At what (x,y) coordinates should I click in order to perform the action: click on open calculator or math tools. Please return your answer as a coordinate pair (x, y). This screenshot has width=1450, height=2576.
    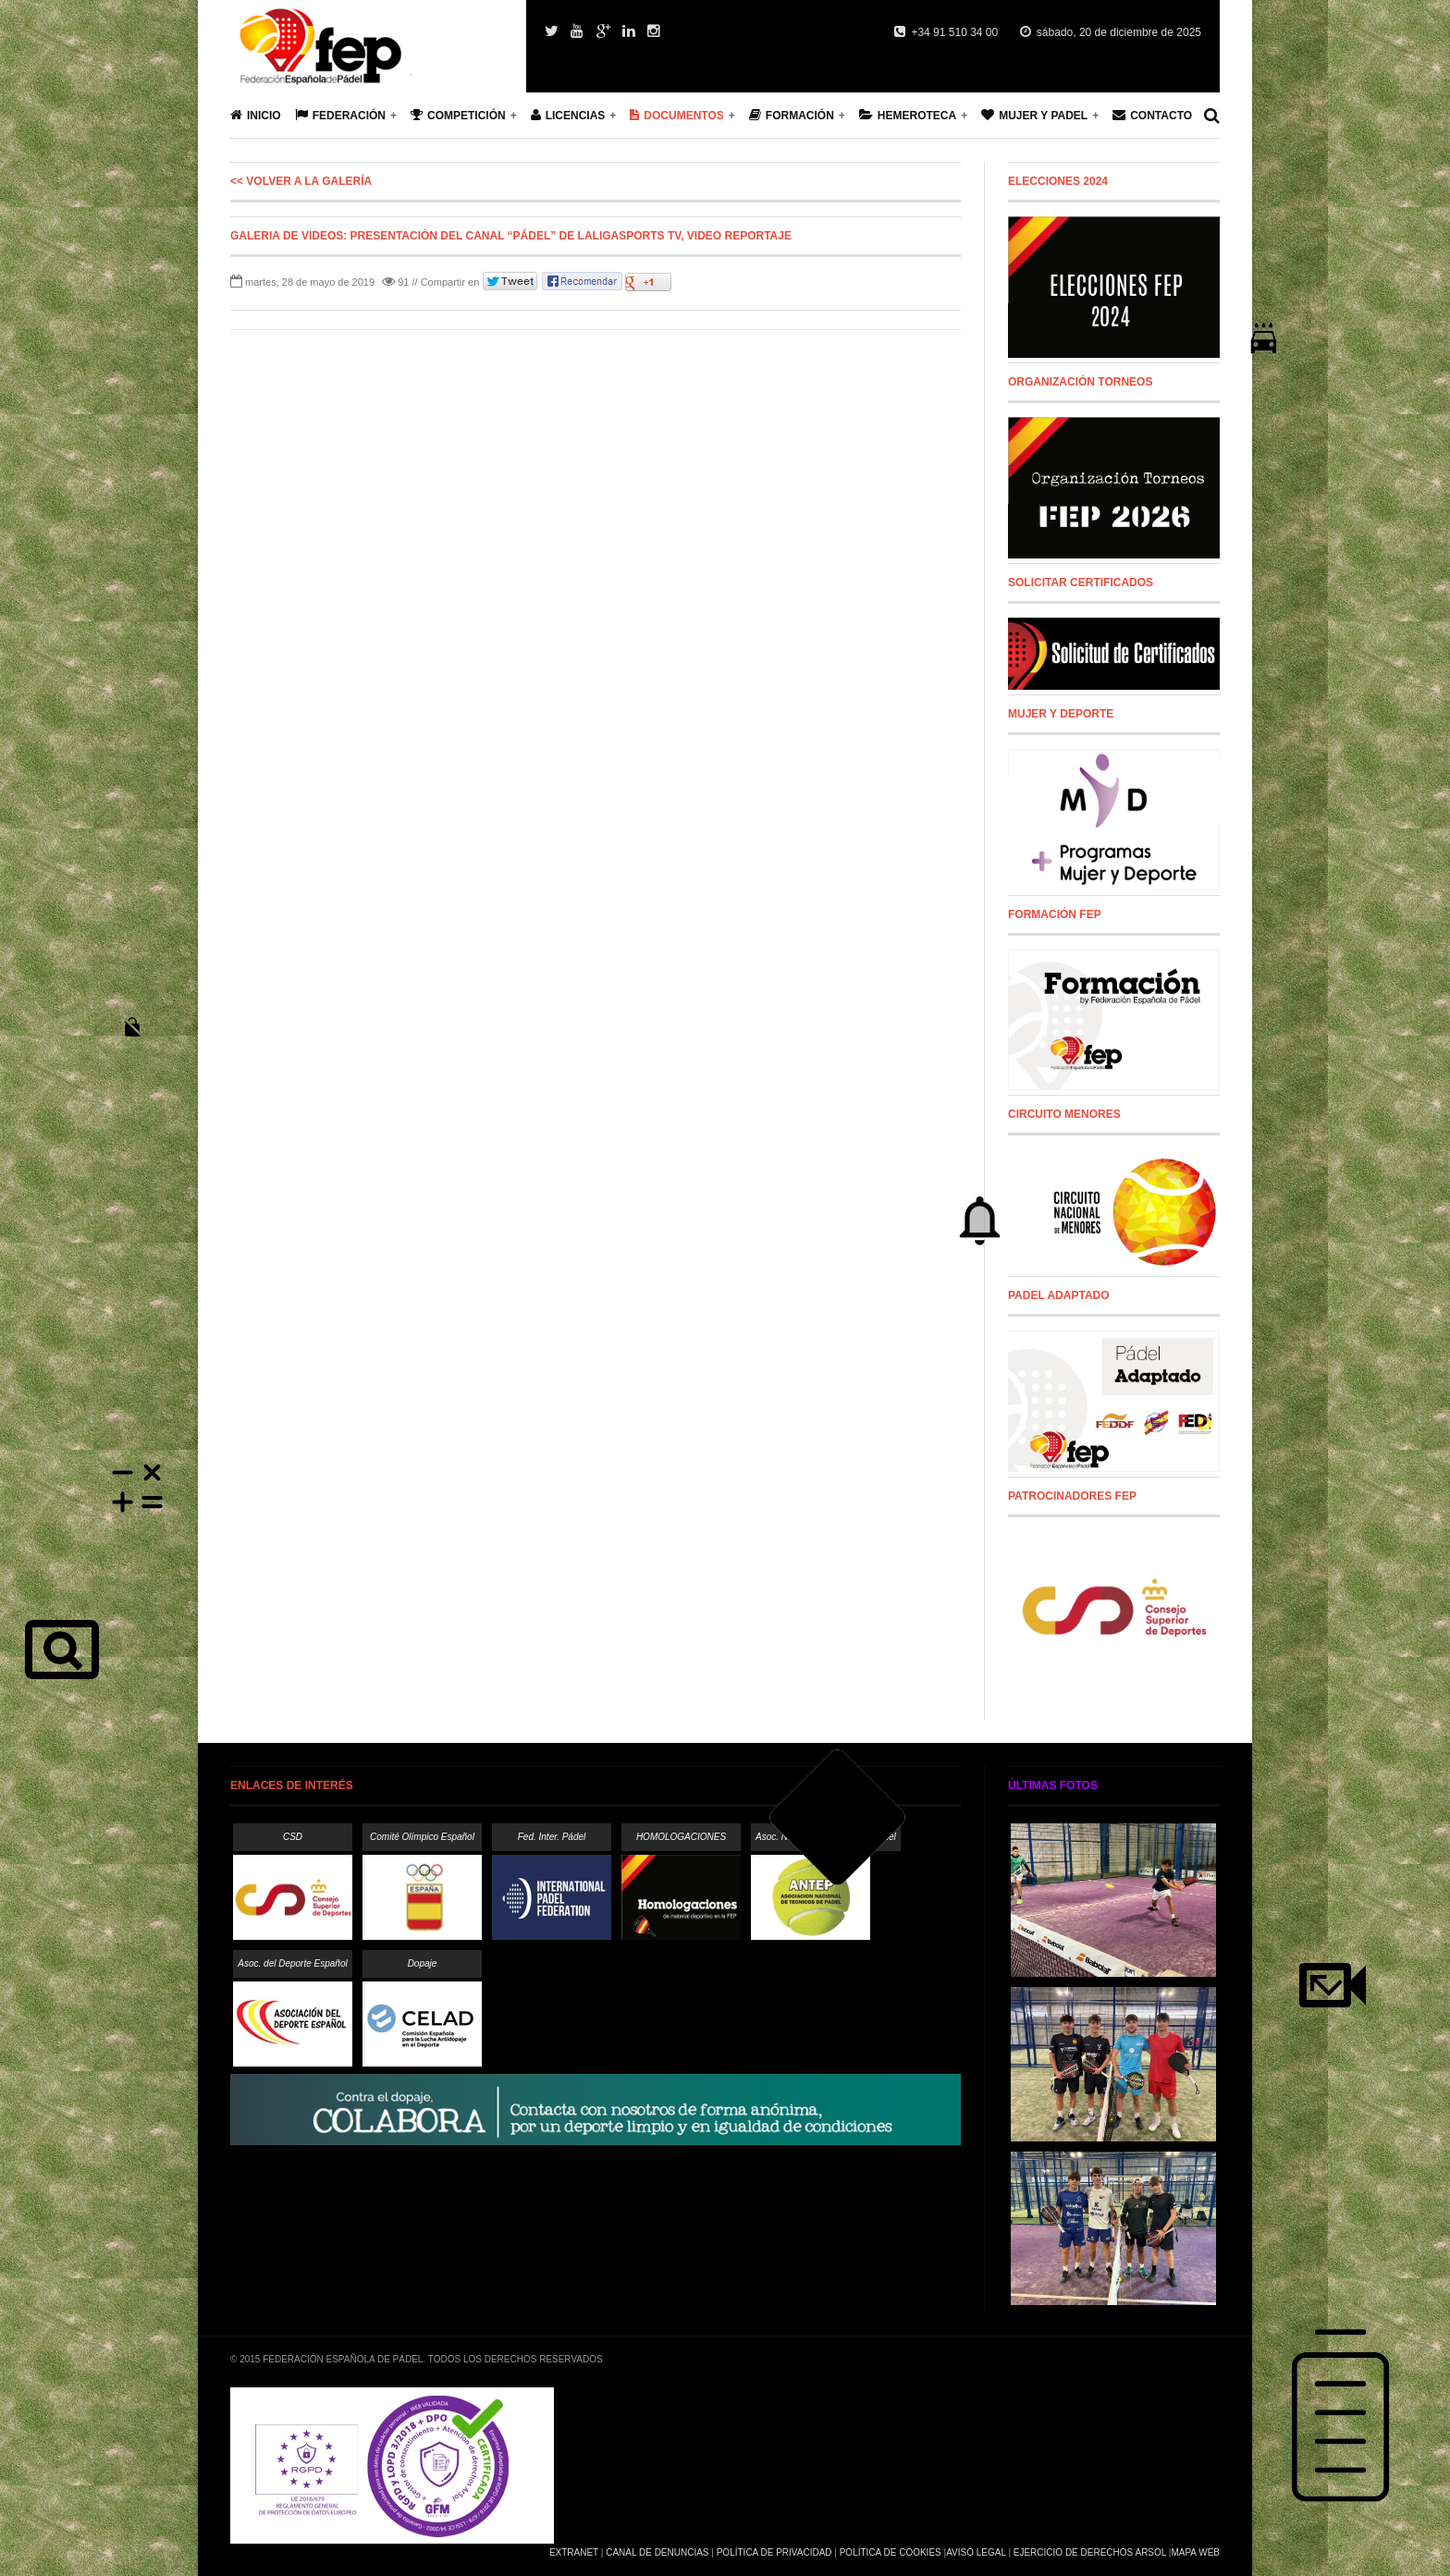
    Looking at the image, I should click on (137, 1487).